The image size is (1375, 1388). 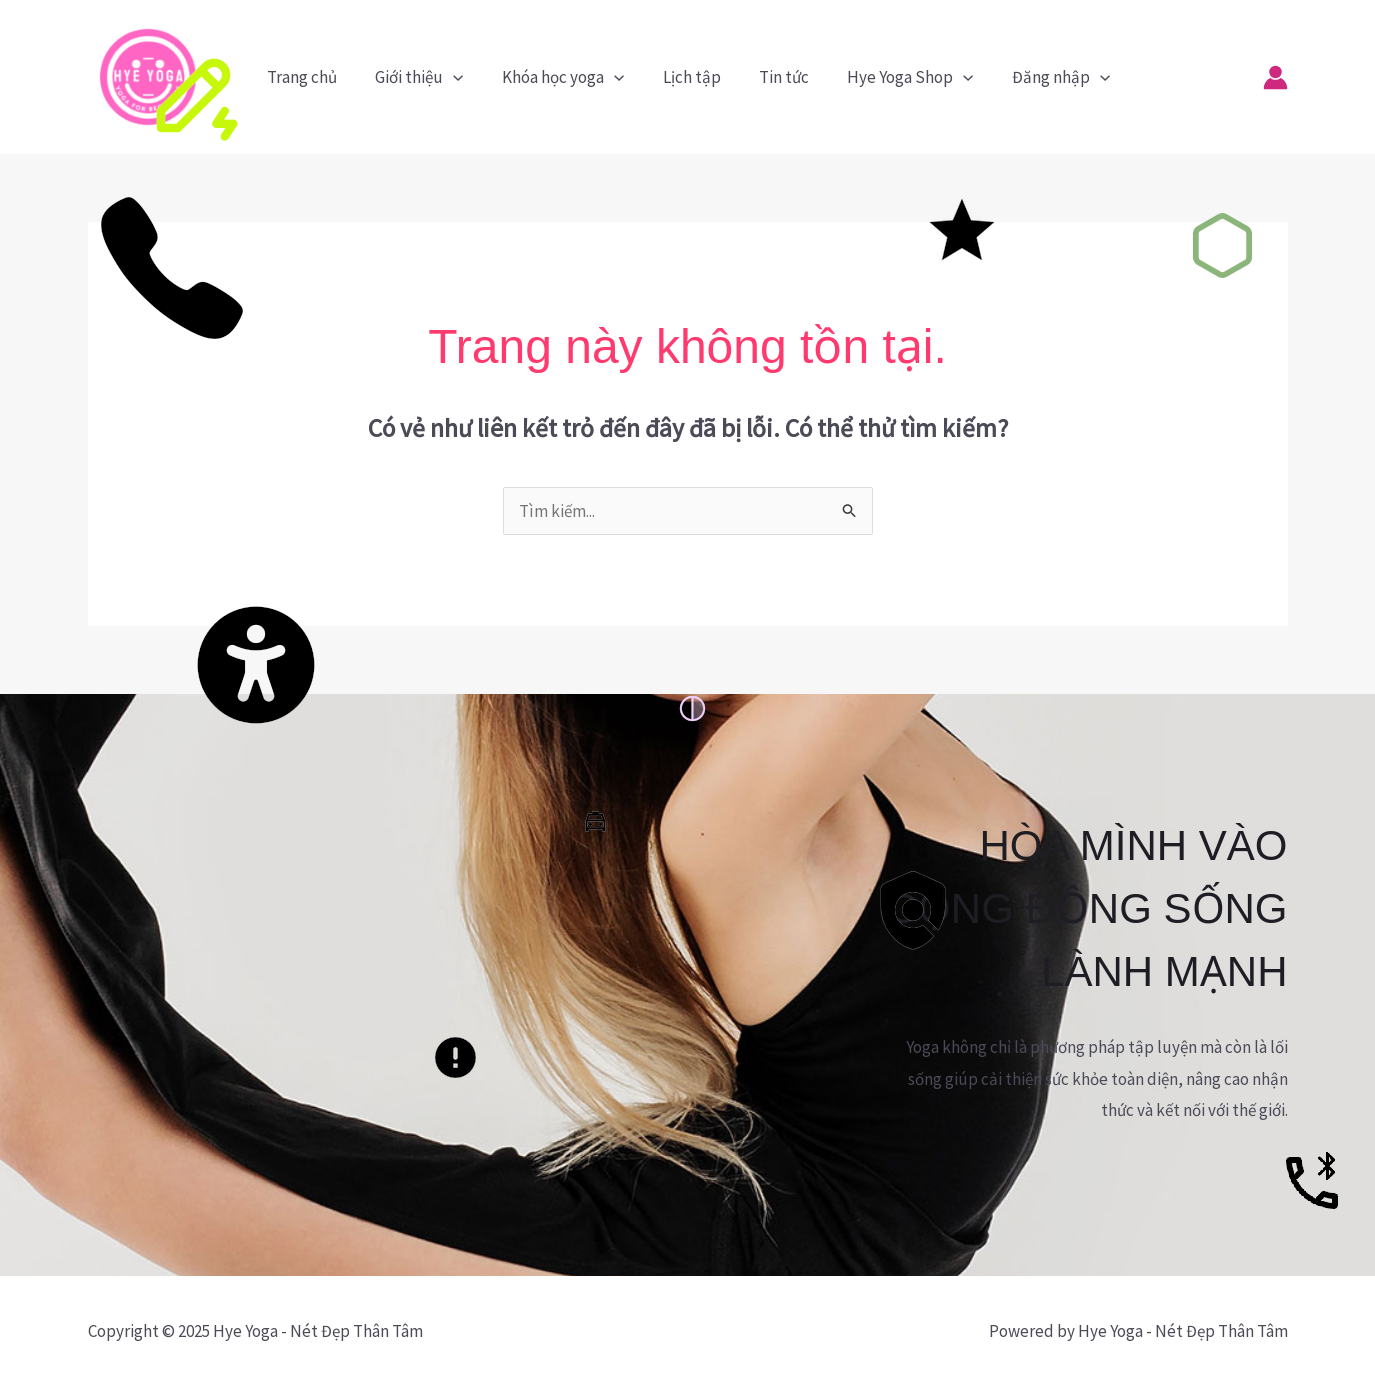 I want to click on indicates a modular or honeycomb-style layout option, so click(x=1222, y=245).